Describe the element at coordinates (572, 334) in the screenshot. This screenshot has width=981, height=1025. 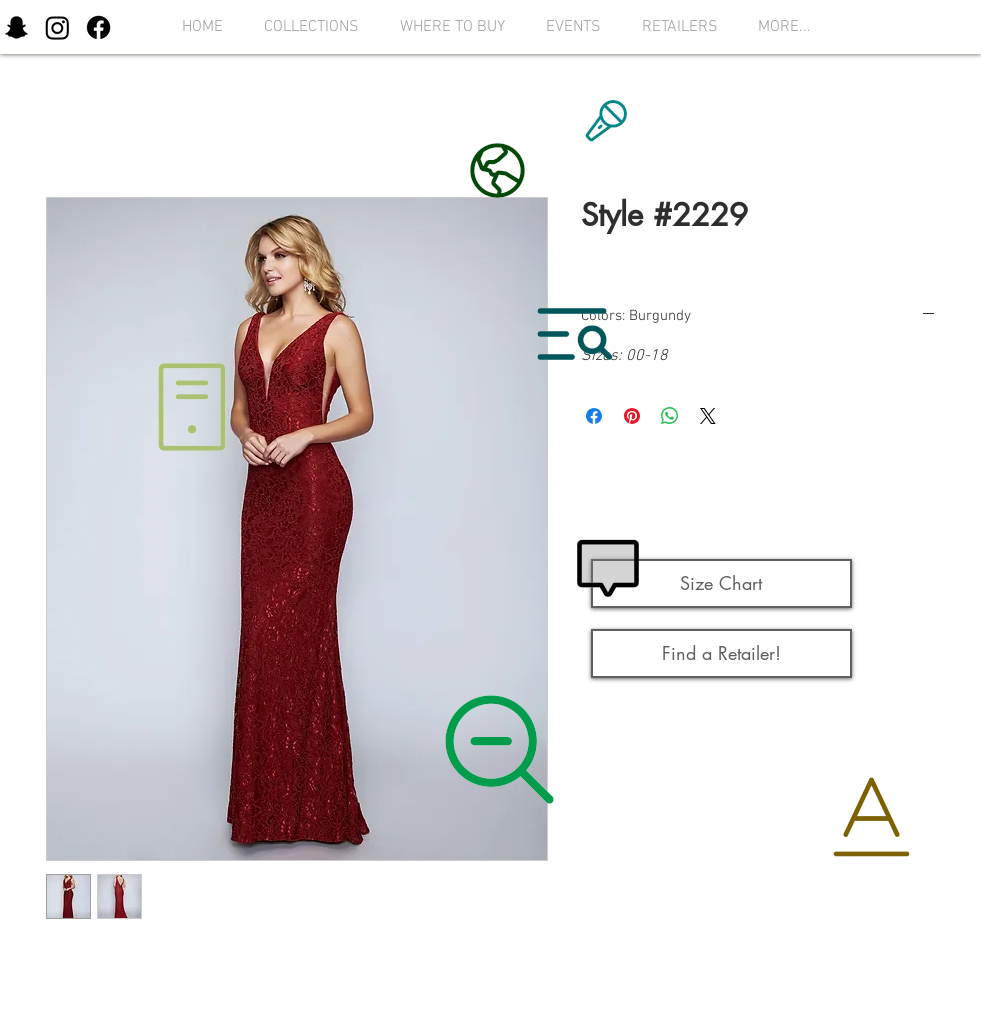
I see `search within a list or document` at that location.